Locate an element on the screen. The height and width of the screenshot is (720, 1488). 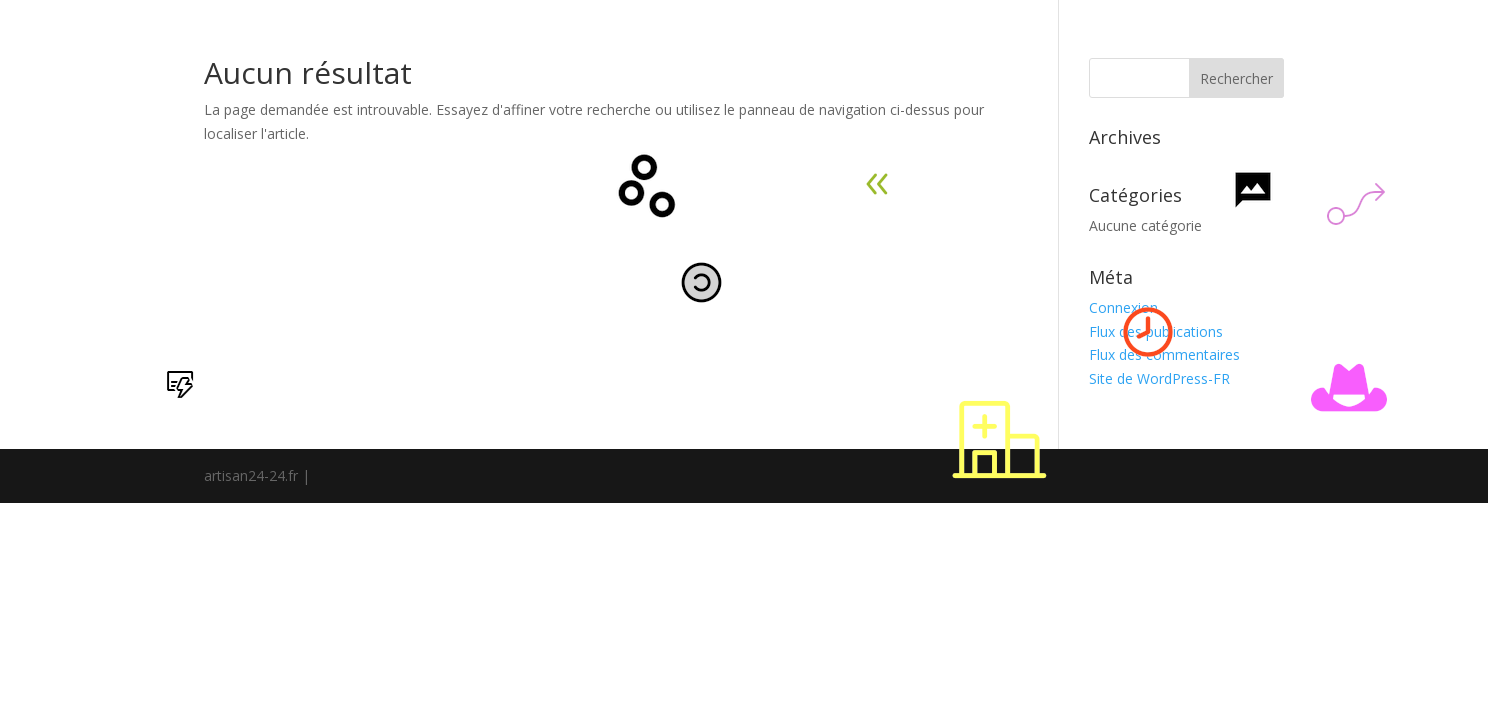
configure github actions workflow is located at coordinates (179, 385).